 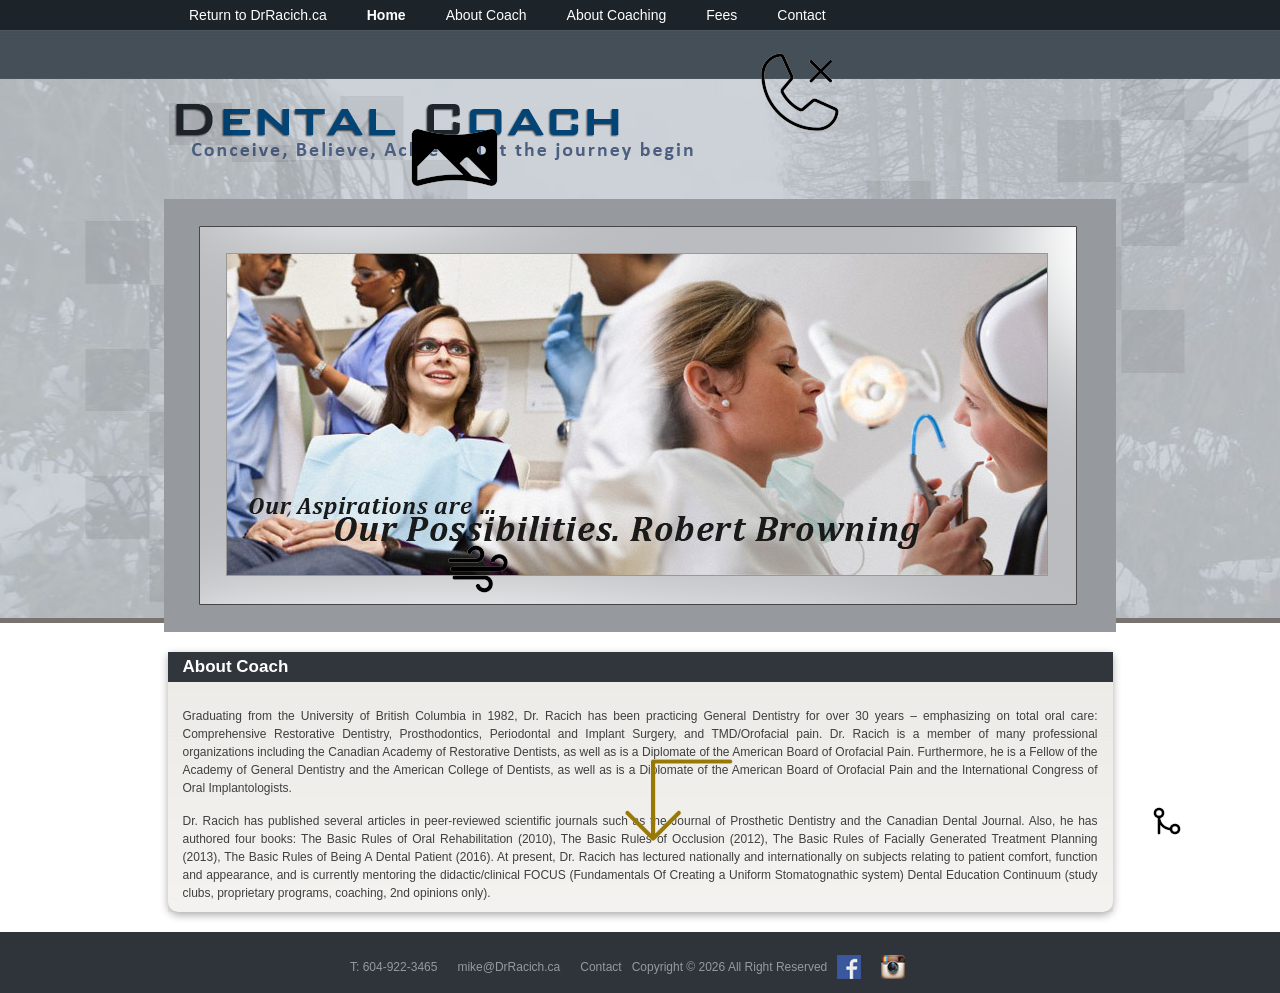 I want to click on view panorama or wide-angle photos, so click(x=454, y=157).